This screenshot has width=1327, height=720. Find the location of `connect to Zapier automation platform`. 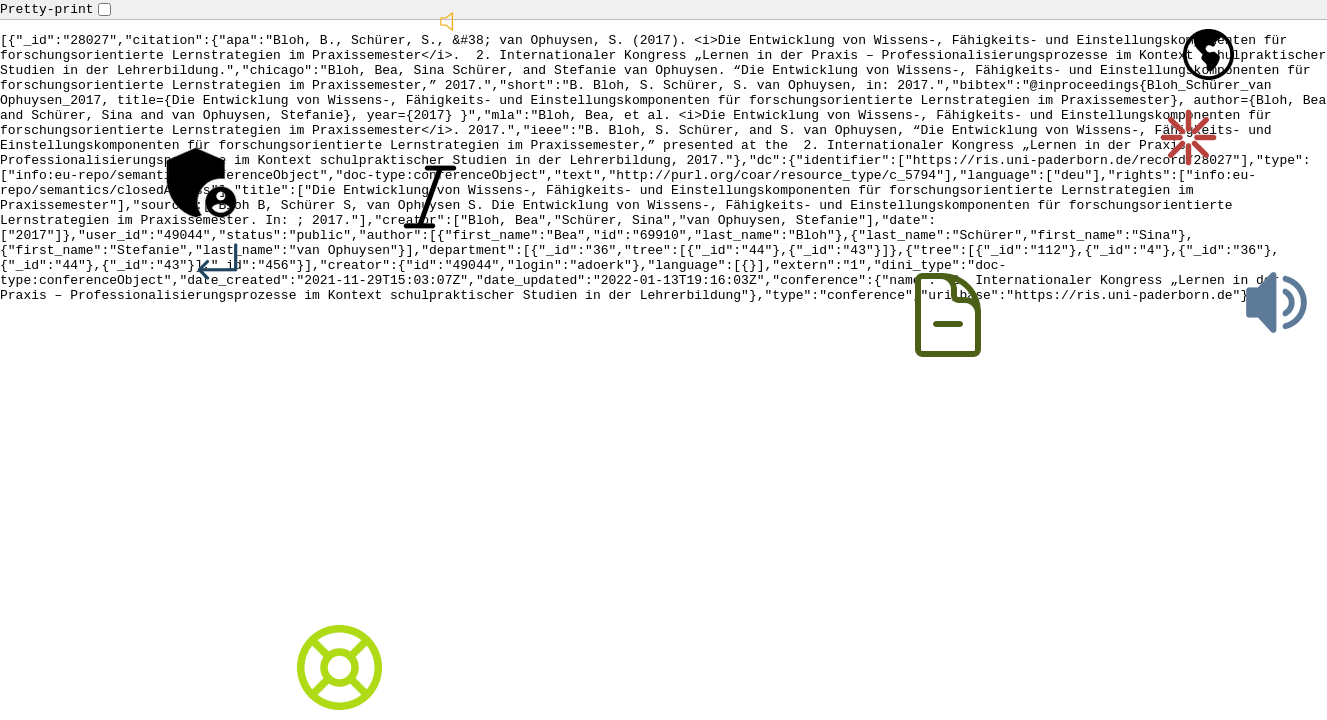

connect to Zapier automation platform is located at coordinates (1188, 137).